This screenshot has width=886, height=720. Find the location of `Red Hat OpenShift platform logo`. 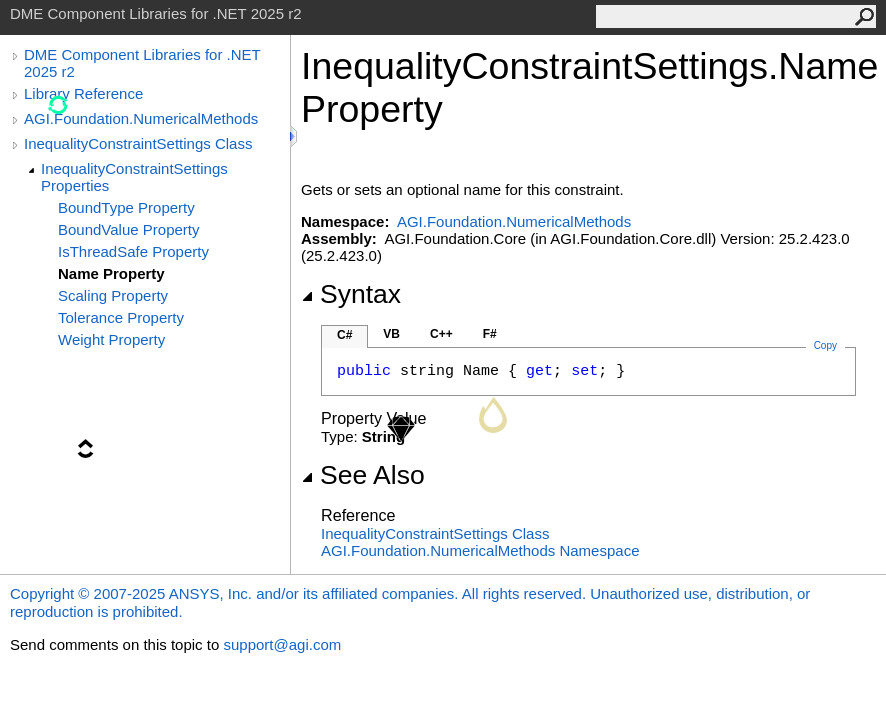

Red Hat OpenShift platform logo is located at coordinates (58, 105).